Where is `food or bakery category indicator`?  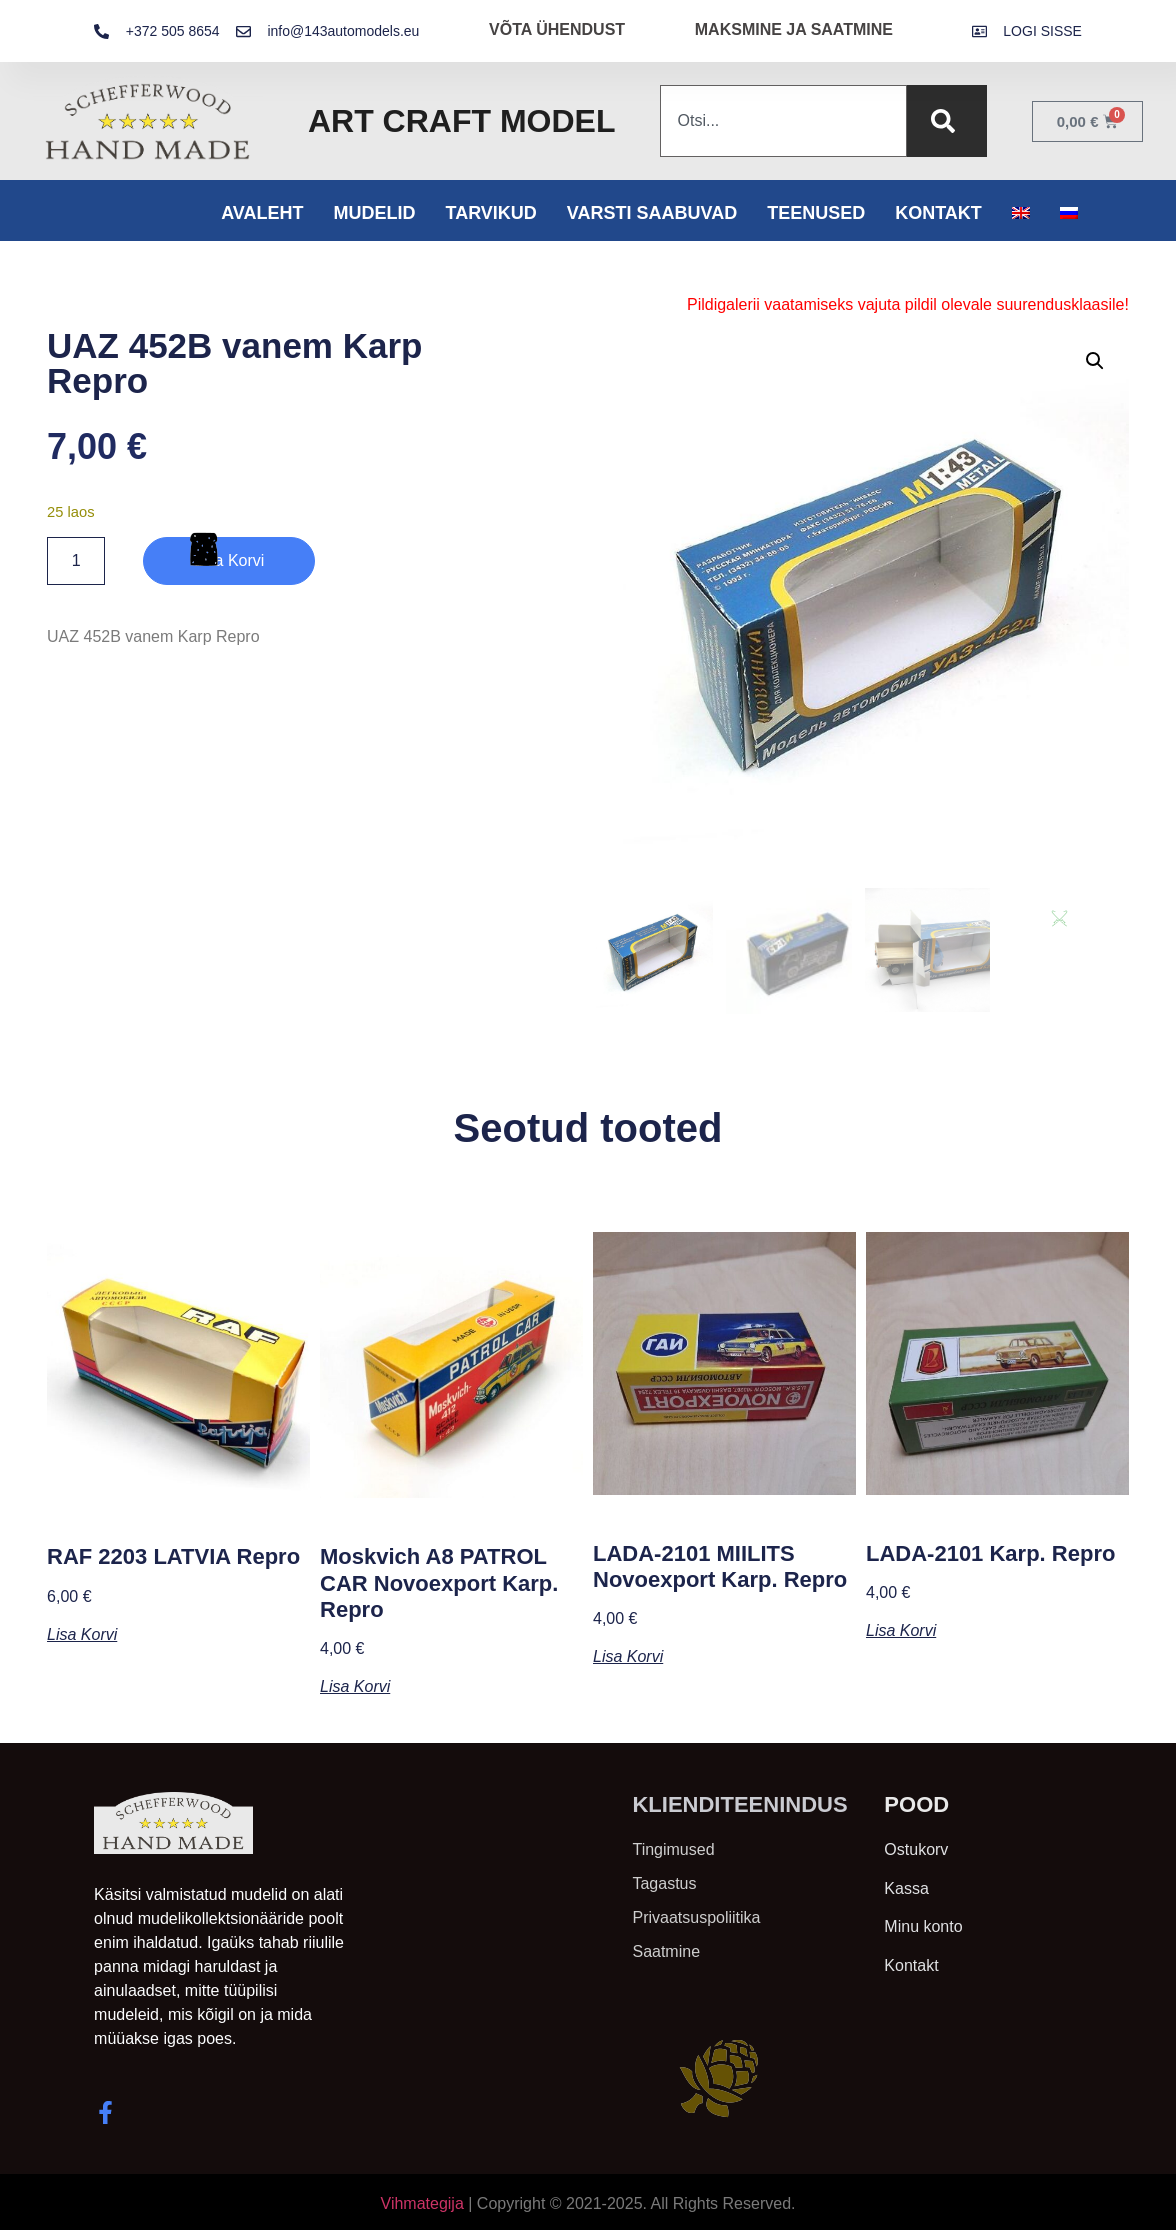 food or bakery category indicator is located at coordinates (204, 549).